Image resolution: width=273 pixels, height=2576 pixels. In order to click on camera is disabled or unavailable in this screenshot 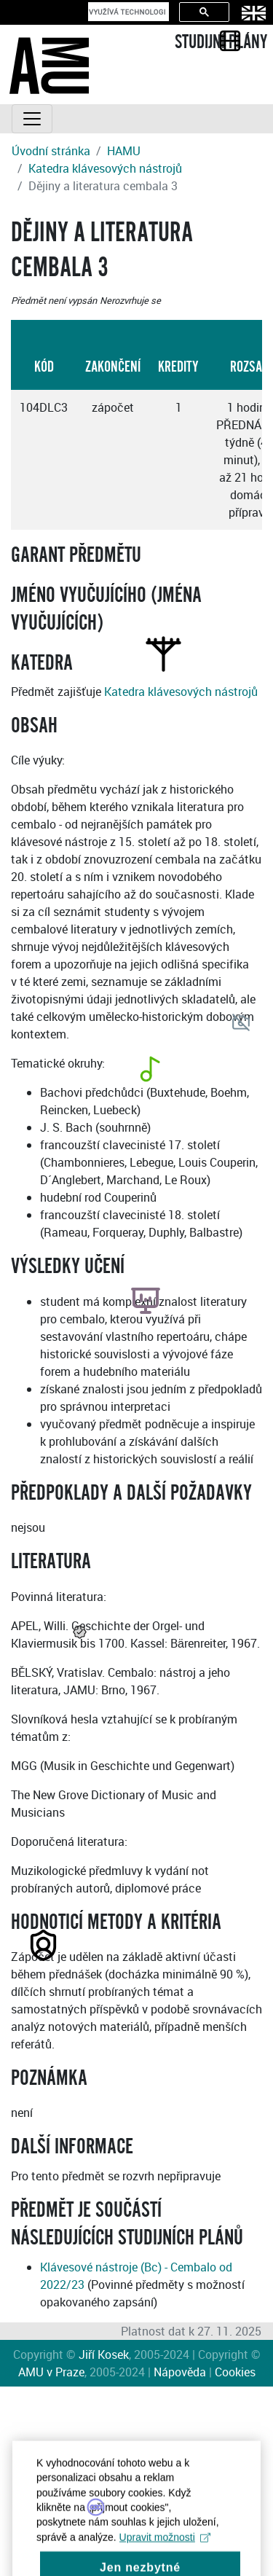, I will do `click(241, 1022)`.